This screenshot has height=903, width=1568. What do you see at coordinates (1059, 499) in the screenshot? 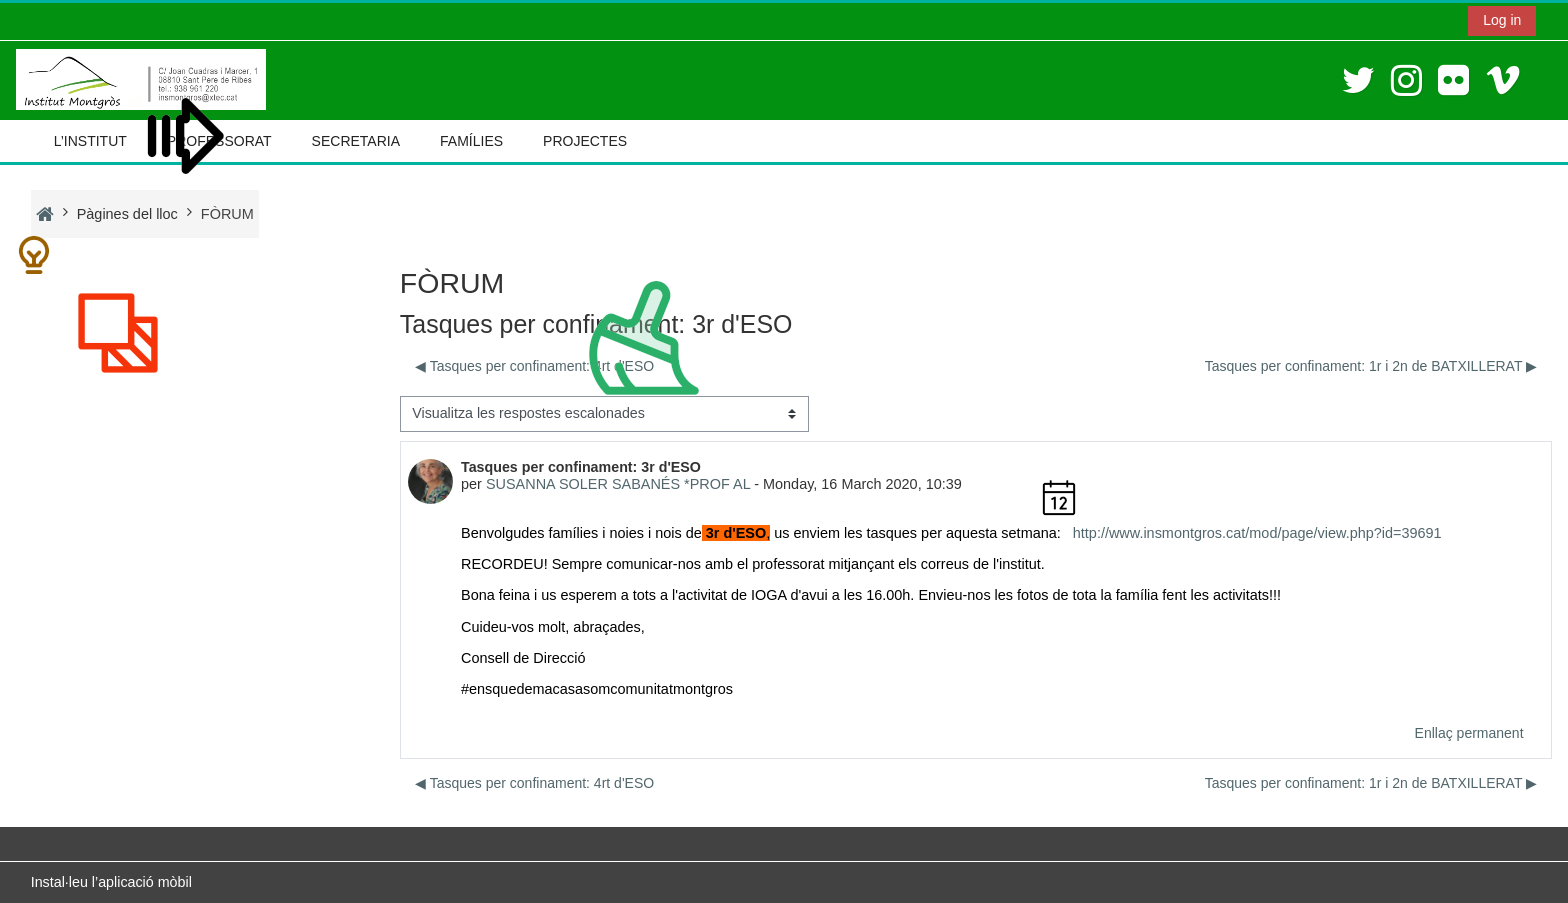
I see `view calendar or scheduled events` at bounding box center [1059, 499].